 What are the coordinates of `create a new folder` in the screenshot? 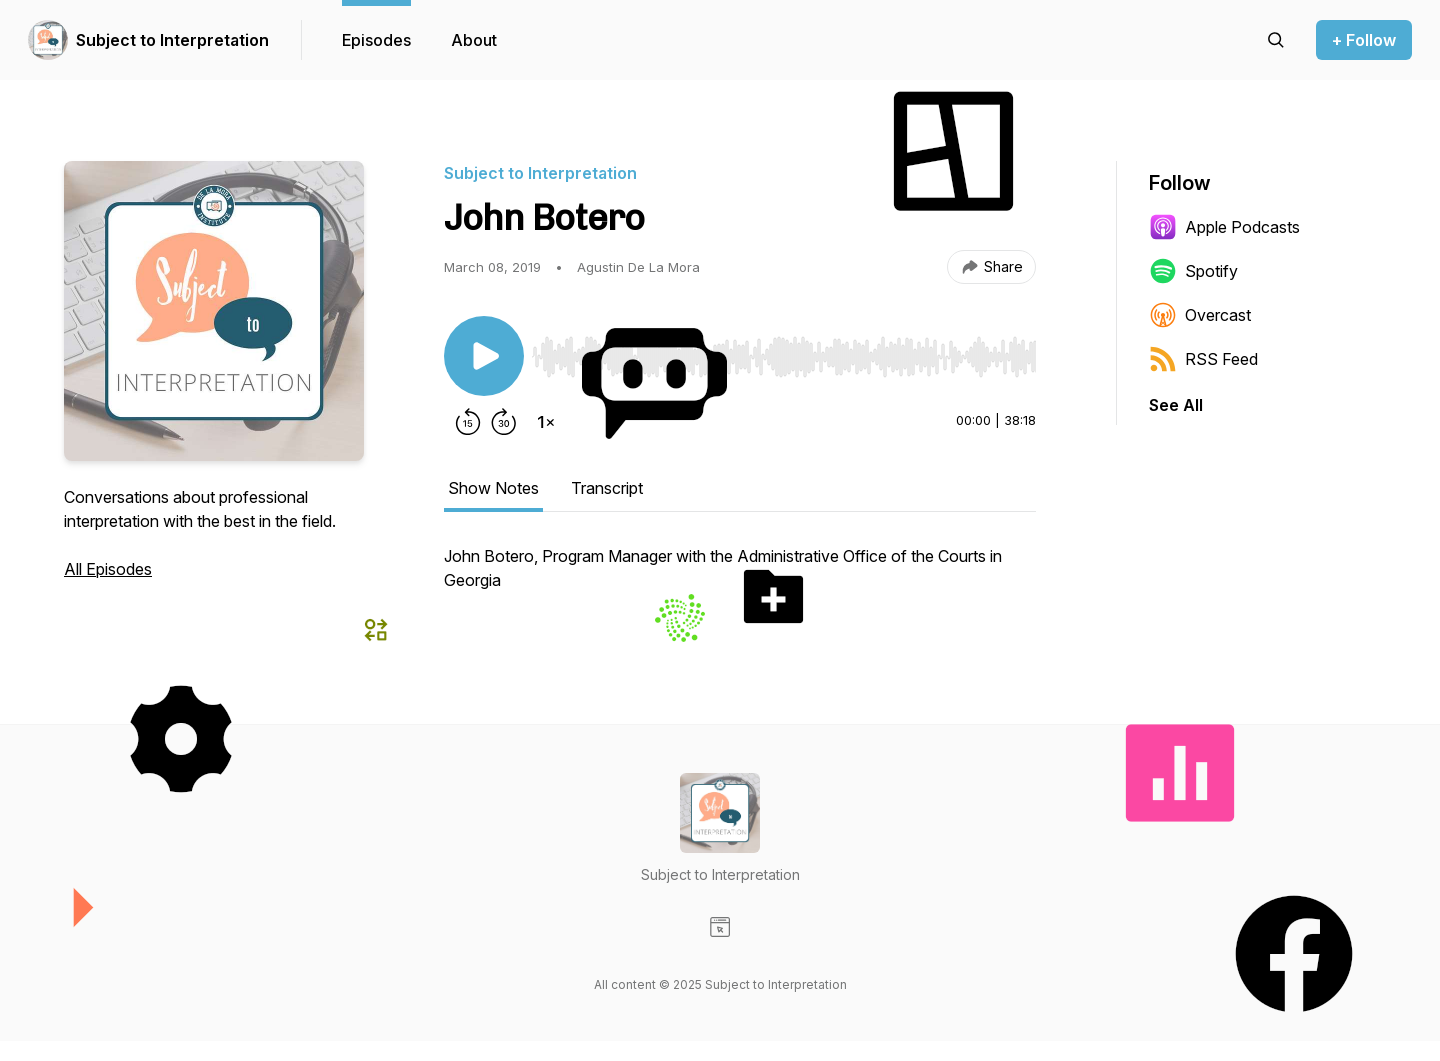 It's located at (773, 596).